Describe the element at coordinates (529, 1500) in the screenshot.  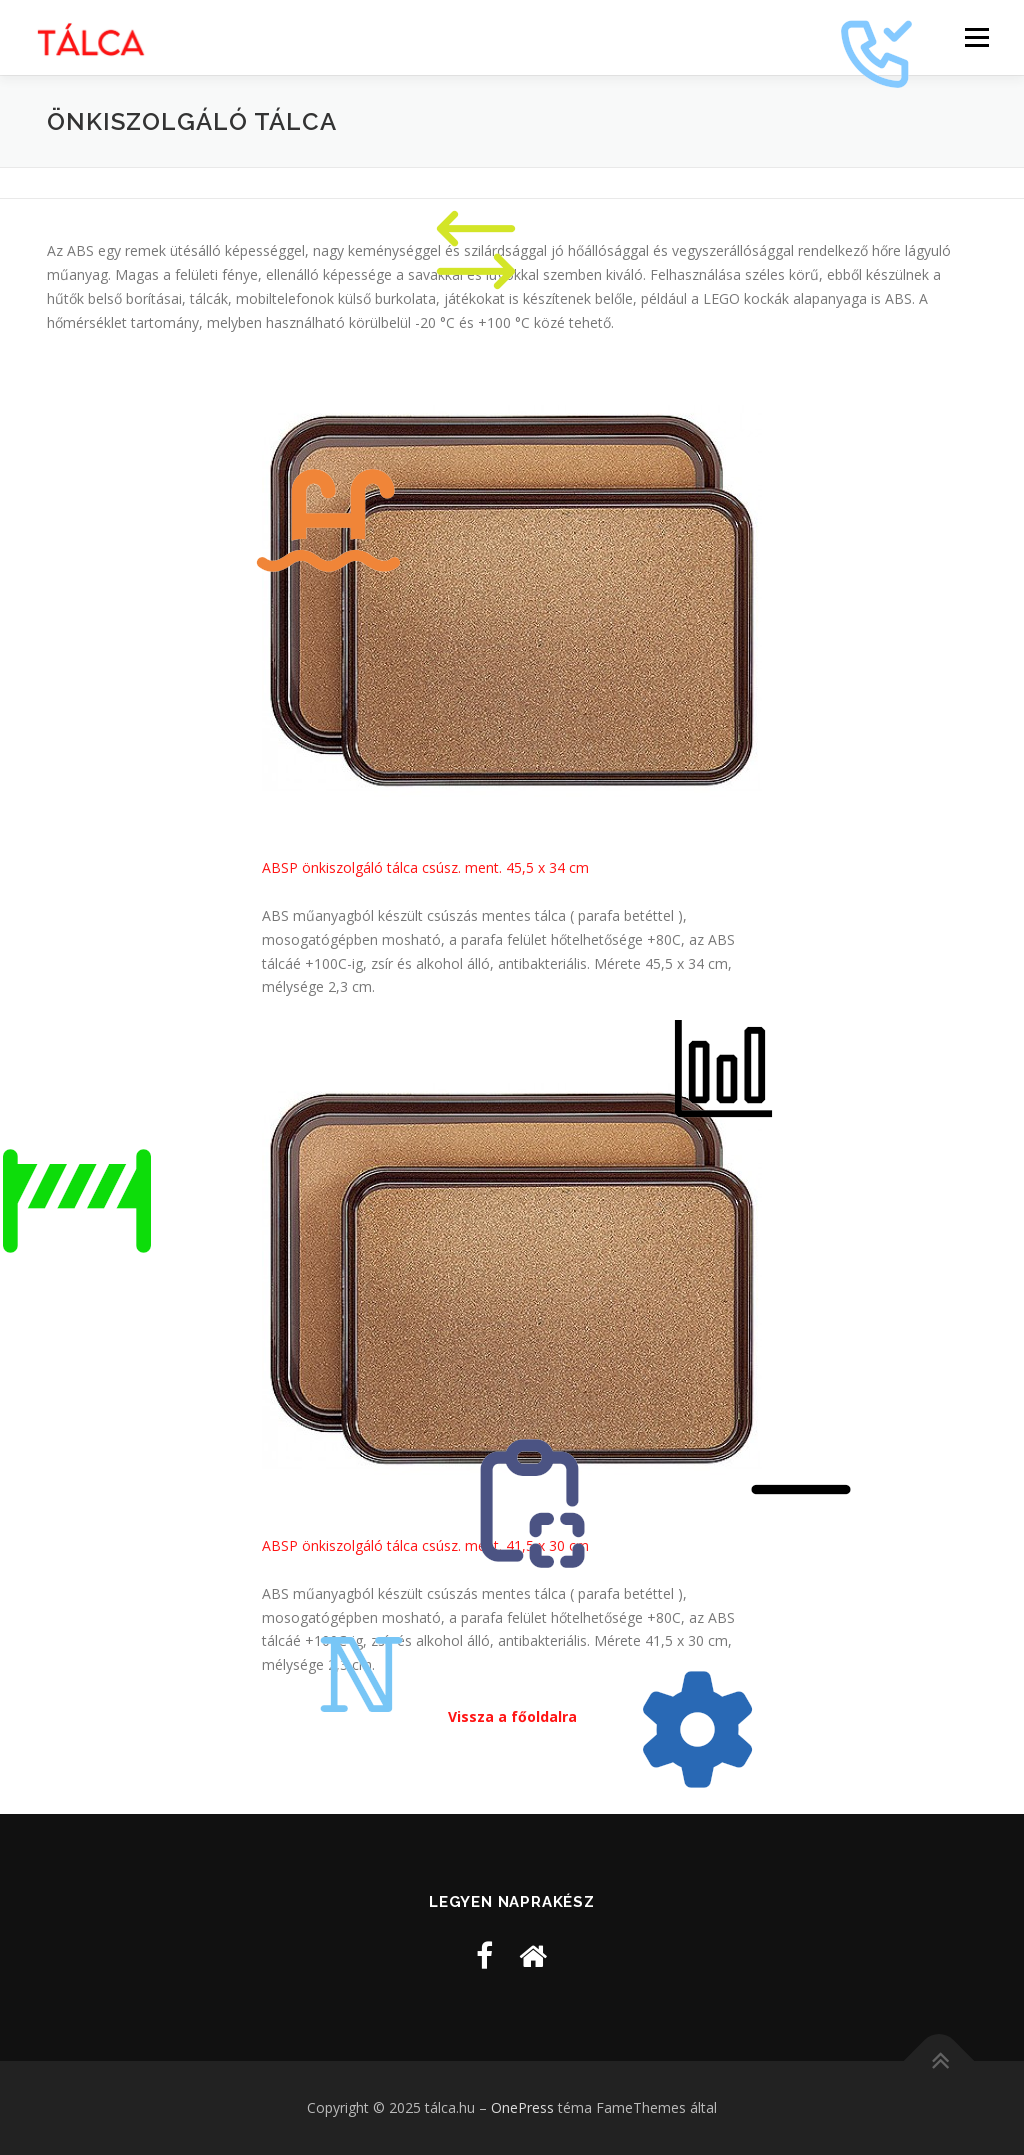
I see `copy to clipboard` at that location.